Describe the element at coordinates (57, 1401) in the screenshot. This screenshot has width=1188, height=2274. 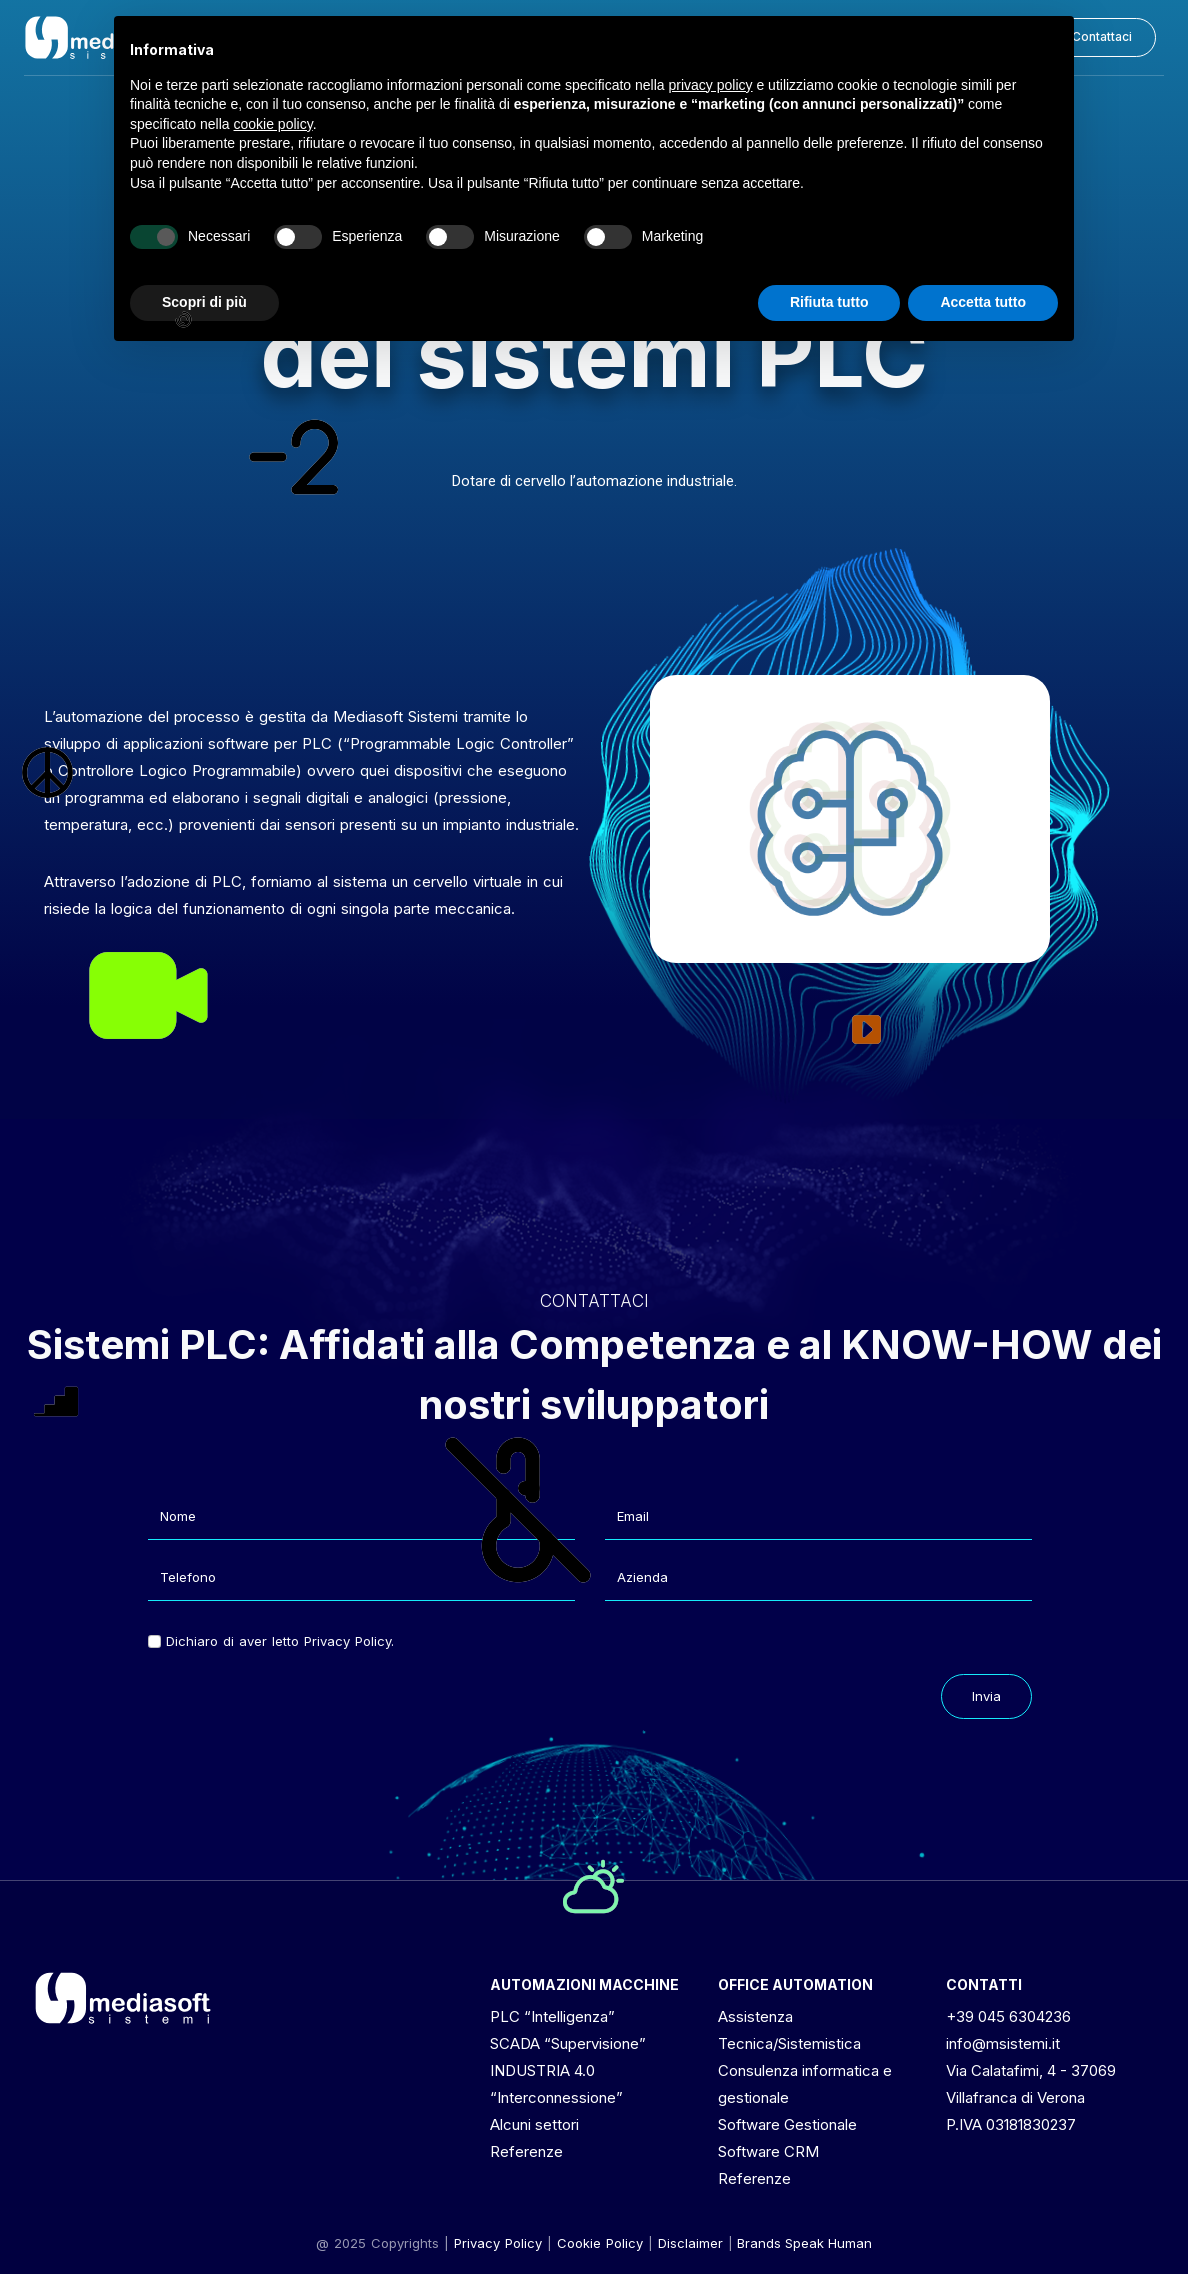
I see `view step count or fitness progress` at that location.